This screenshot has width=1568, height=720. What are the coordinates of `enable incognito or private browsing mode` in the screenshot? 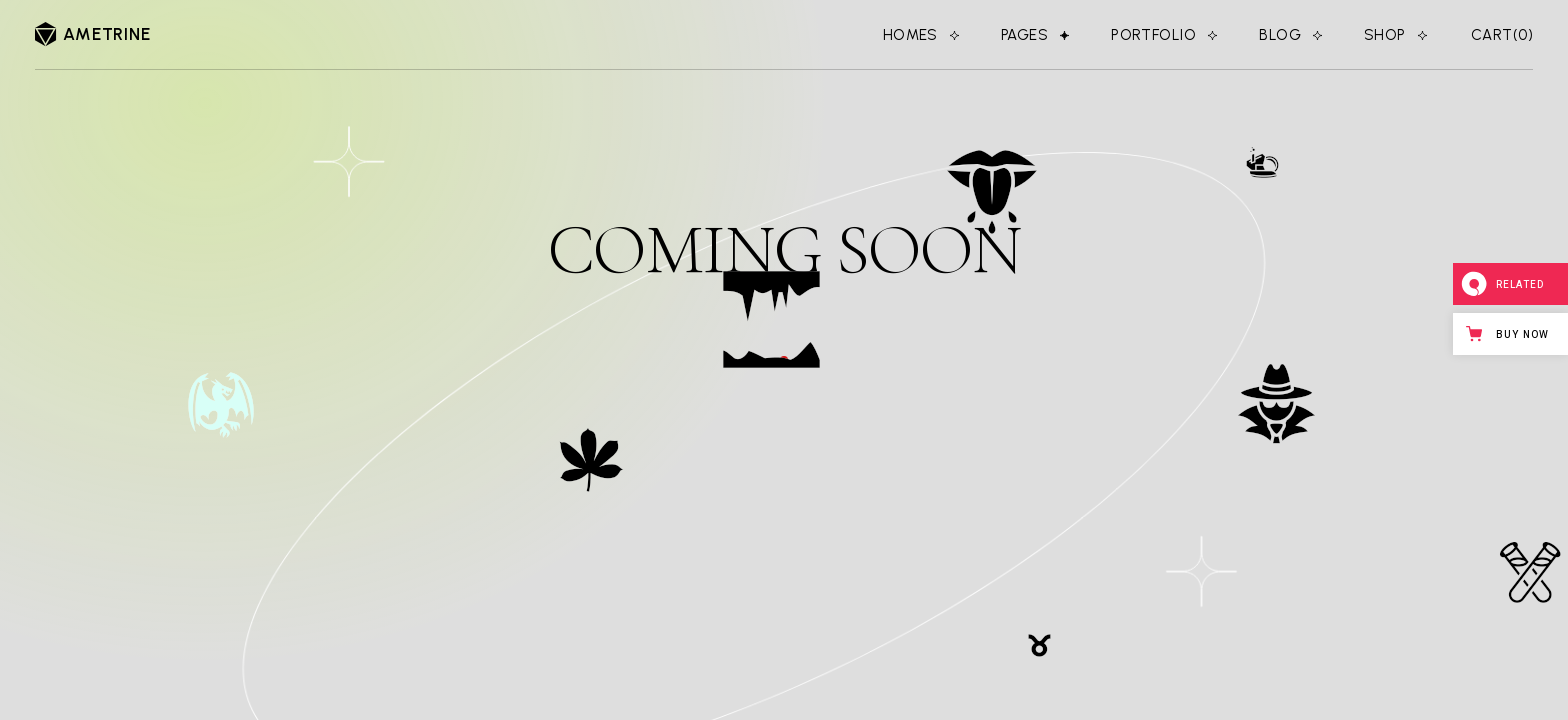 It's located at (1276, 403).